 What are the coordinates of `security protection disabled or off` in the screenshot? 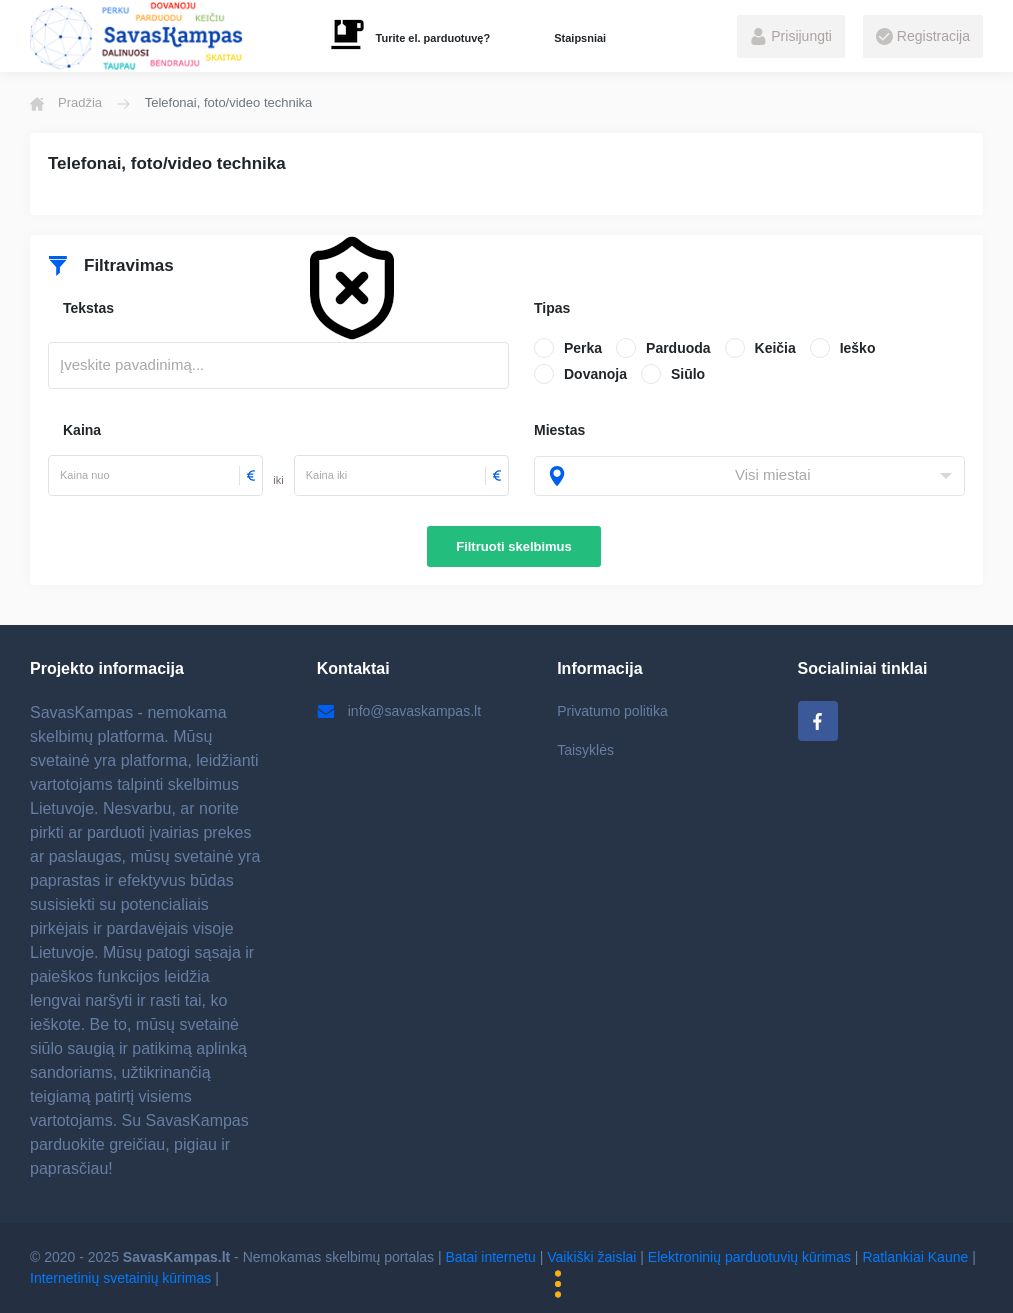 It's located at (352, 288).